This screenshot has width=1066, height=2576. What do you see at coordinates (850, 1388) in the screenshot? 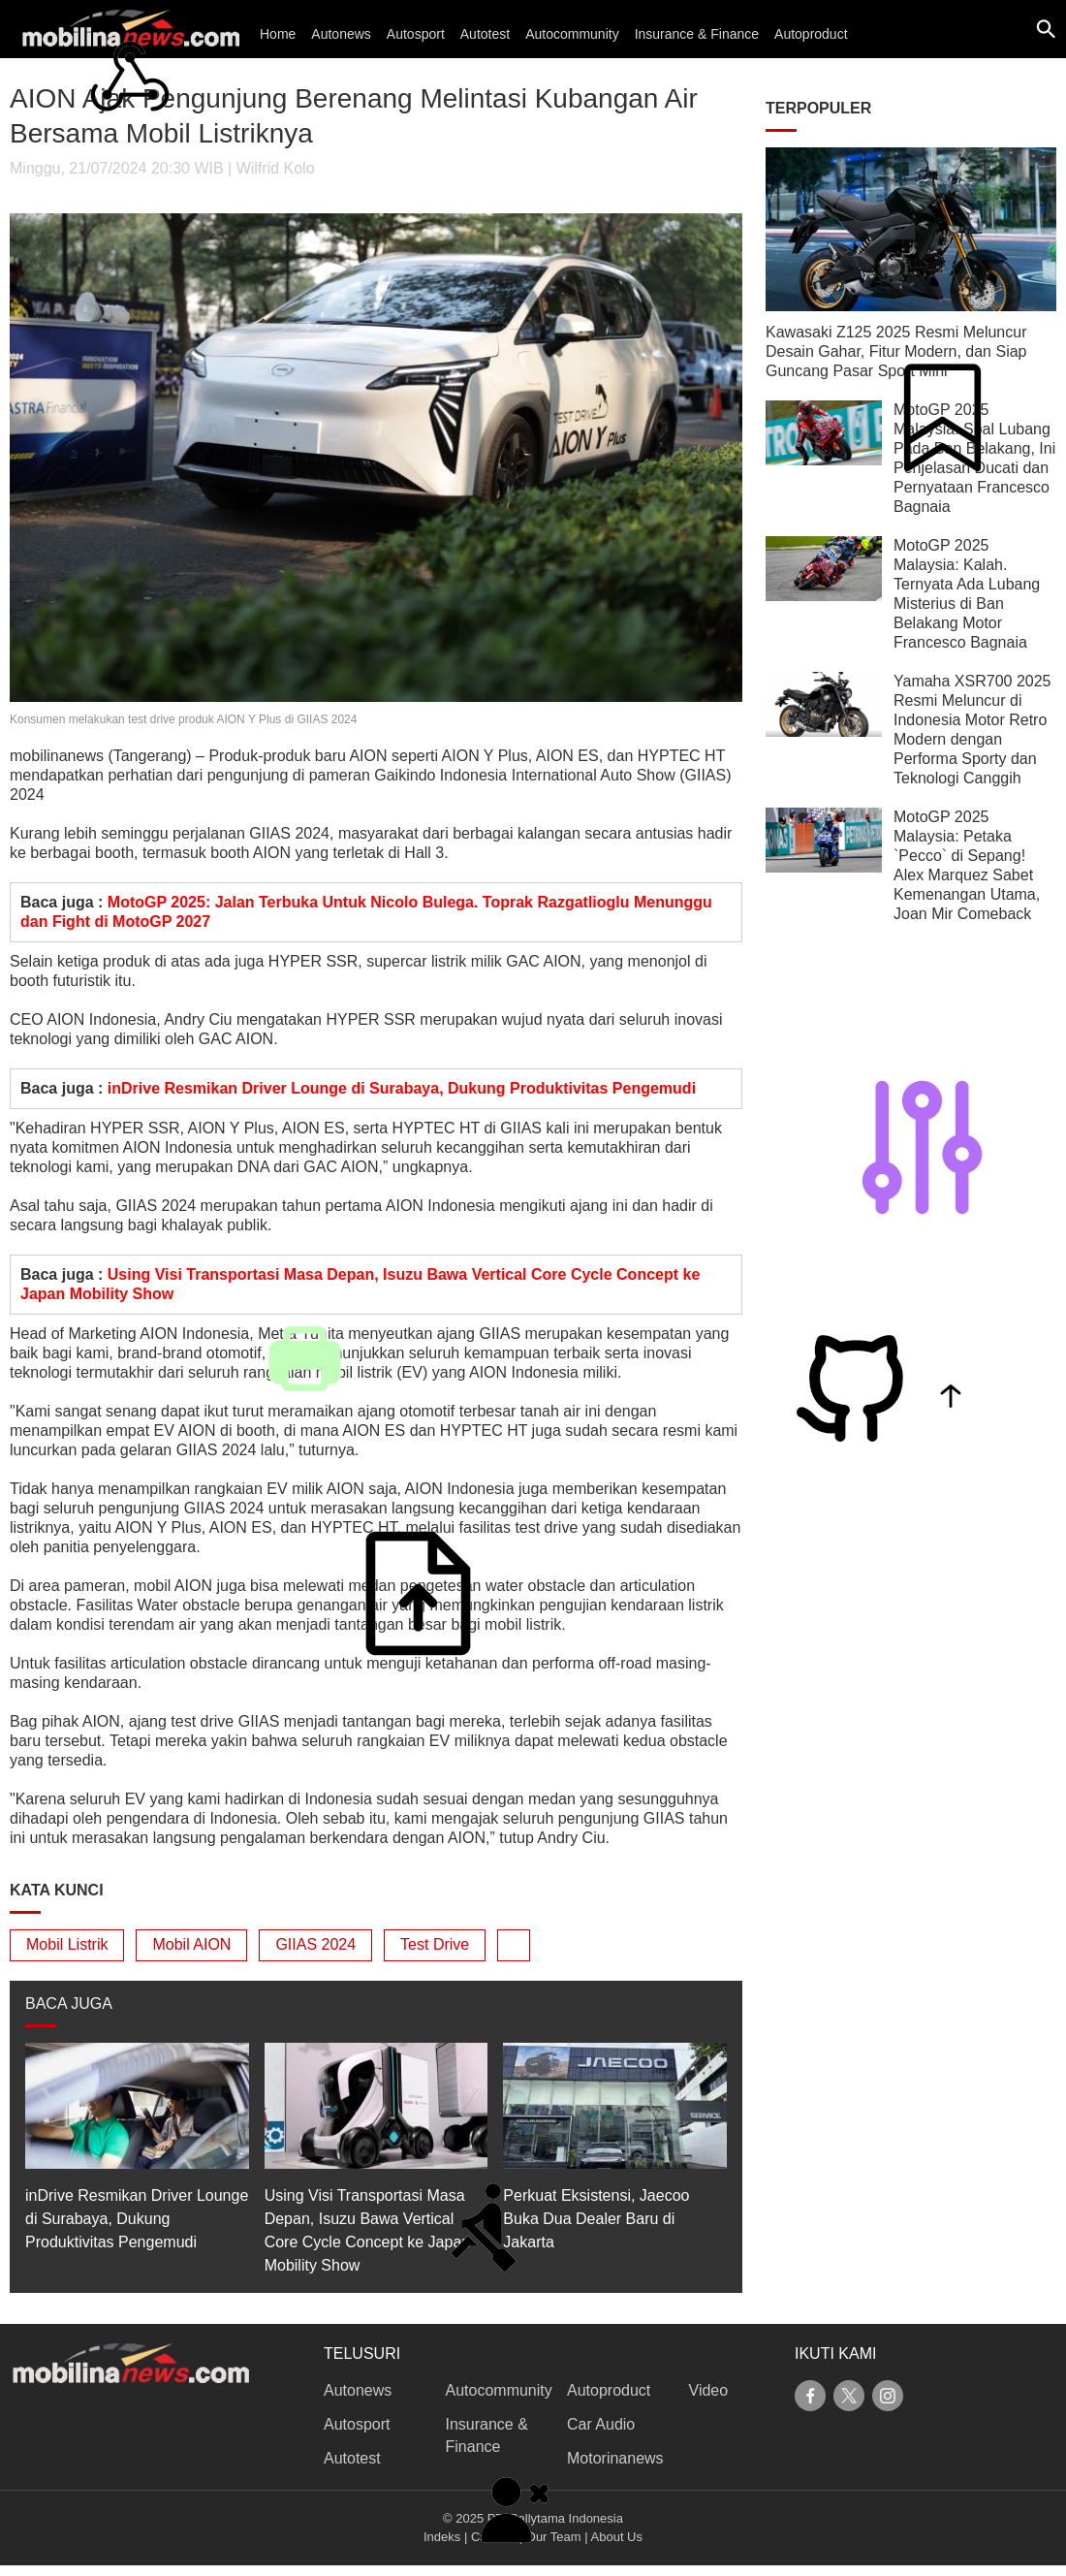
I see `view project on github` at bounding box center [850, 1388].